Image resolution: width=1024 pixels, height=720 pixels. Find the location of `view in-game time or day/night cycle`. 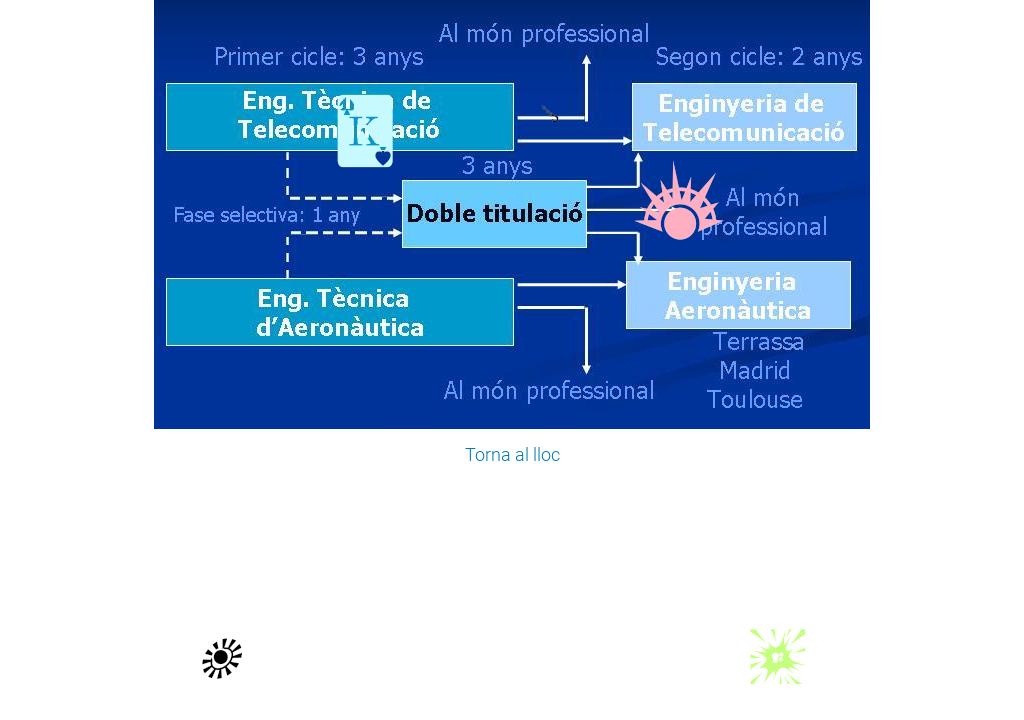

view in-game time or day/night cycle is located at coordinates (678, 199).